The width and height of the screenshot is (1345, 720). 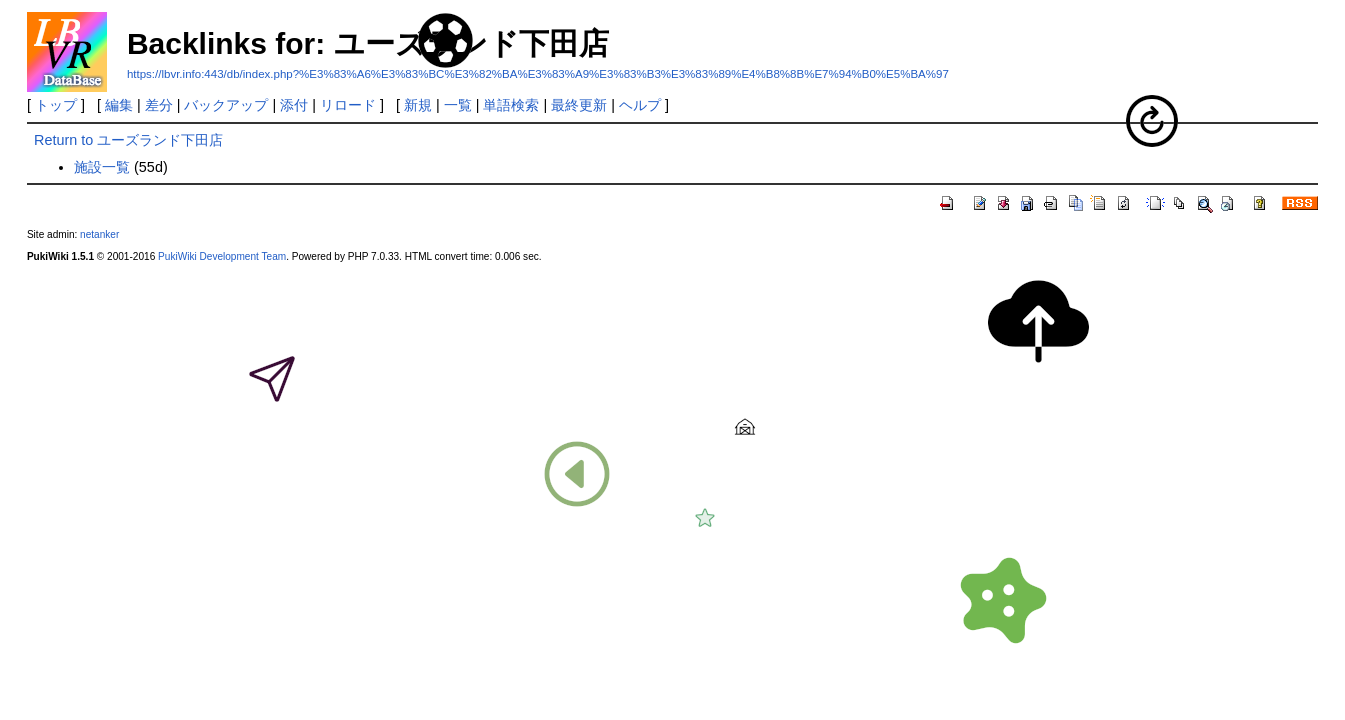 What do you see at coordinates (1038, 321) in the screenshot?
I see `upload a file to the cloud` at bounding box center [1038, 321].